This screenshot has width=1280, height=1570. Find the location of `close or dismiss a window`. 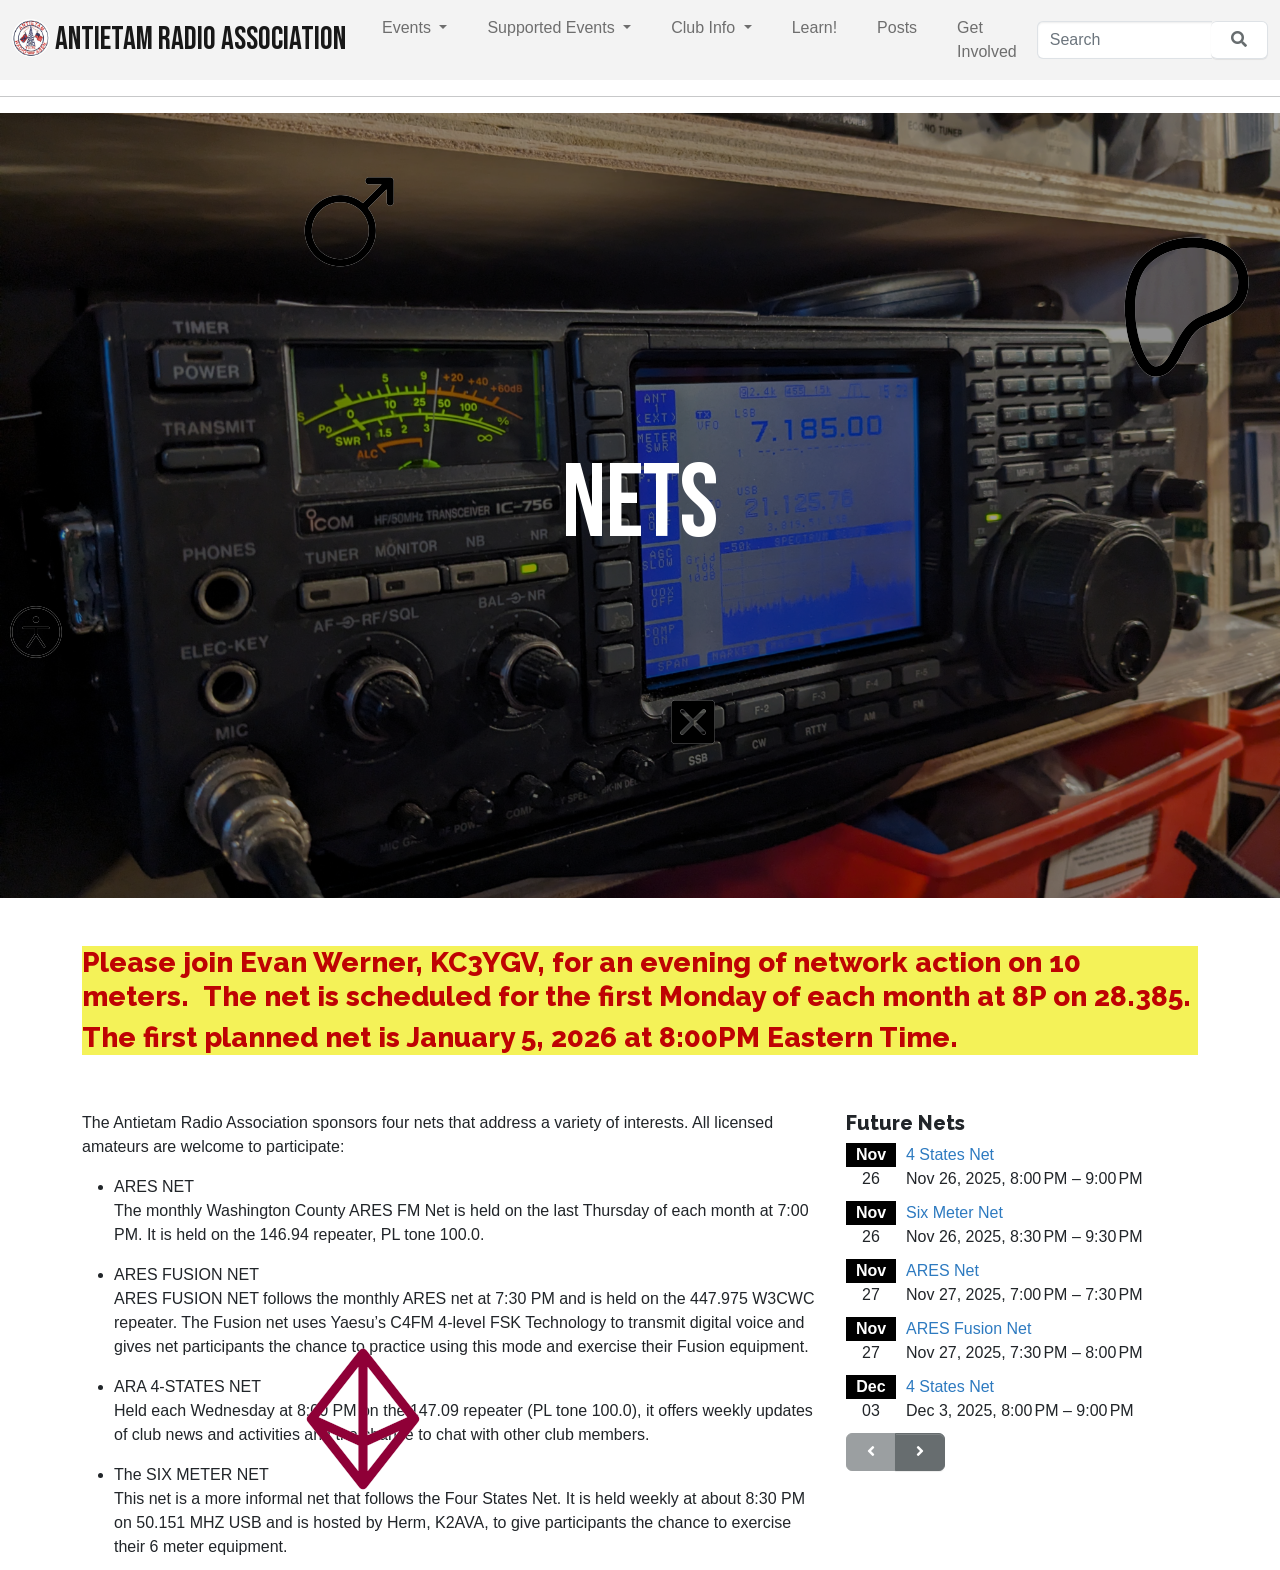

close or dismiss a window is located at coordinates (693, 722).